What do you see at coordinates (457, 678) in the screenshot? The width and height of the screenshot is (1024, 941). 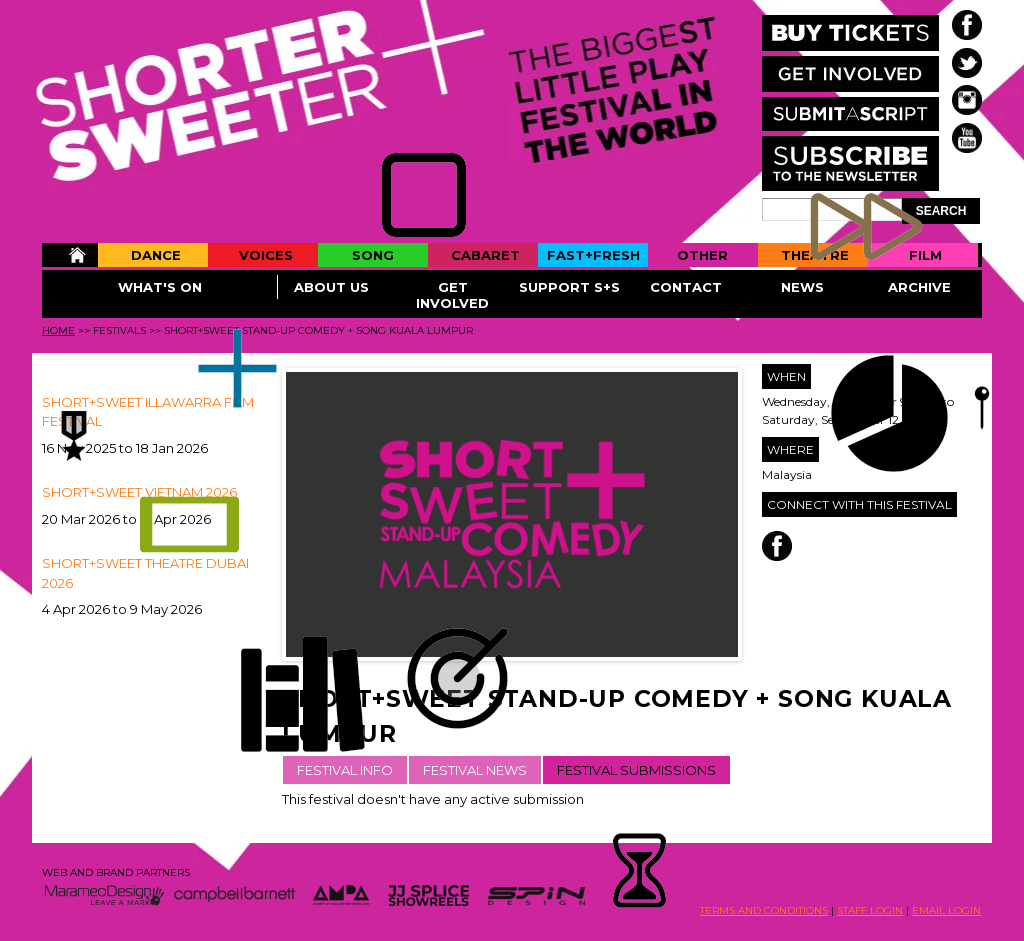 I see `set a goal or target` at bounding box center [457, 678].